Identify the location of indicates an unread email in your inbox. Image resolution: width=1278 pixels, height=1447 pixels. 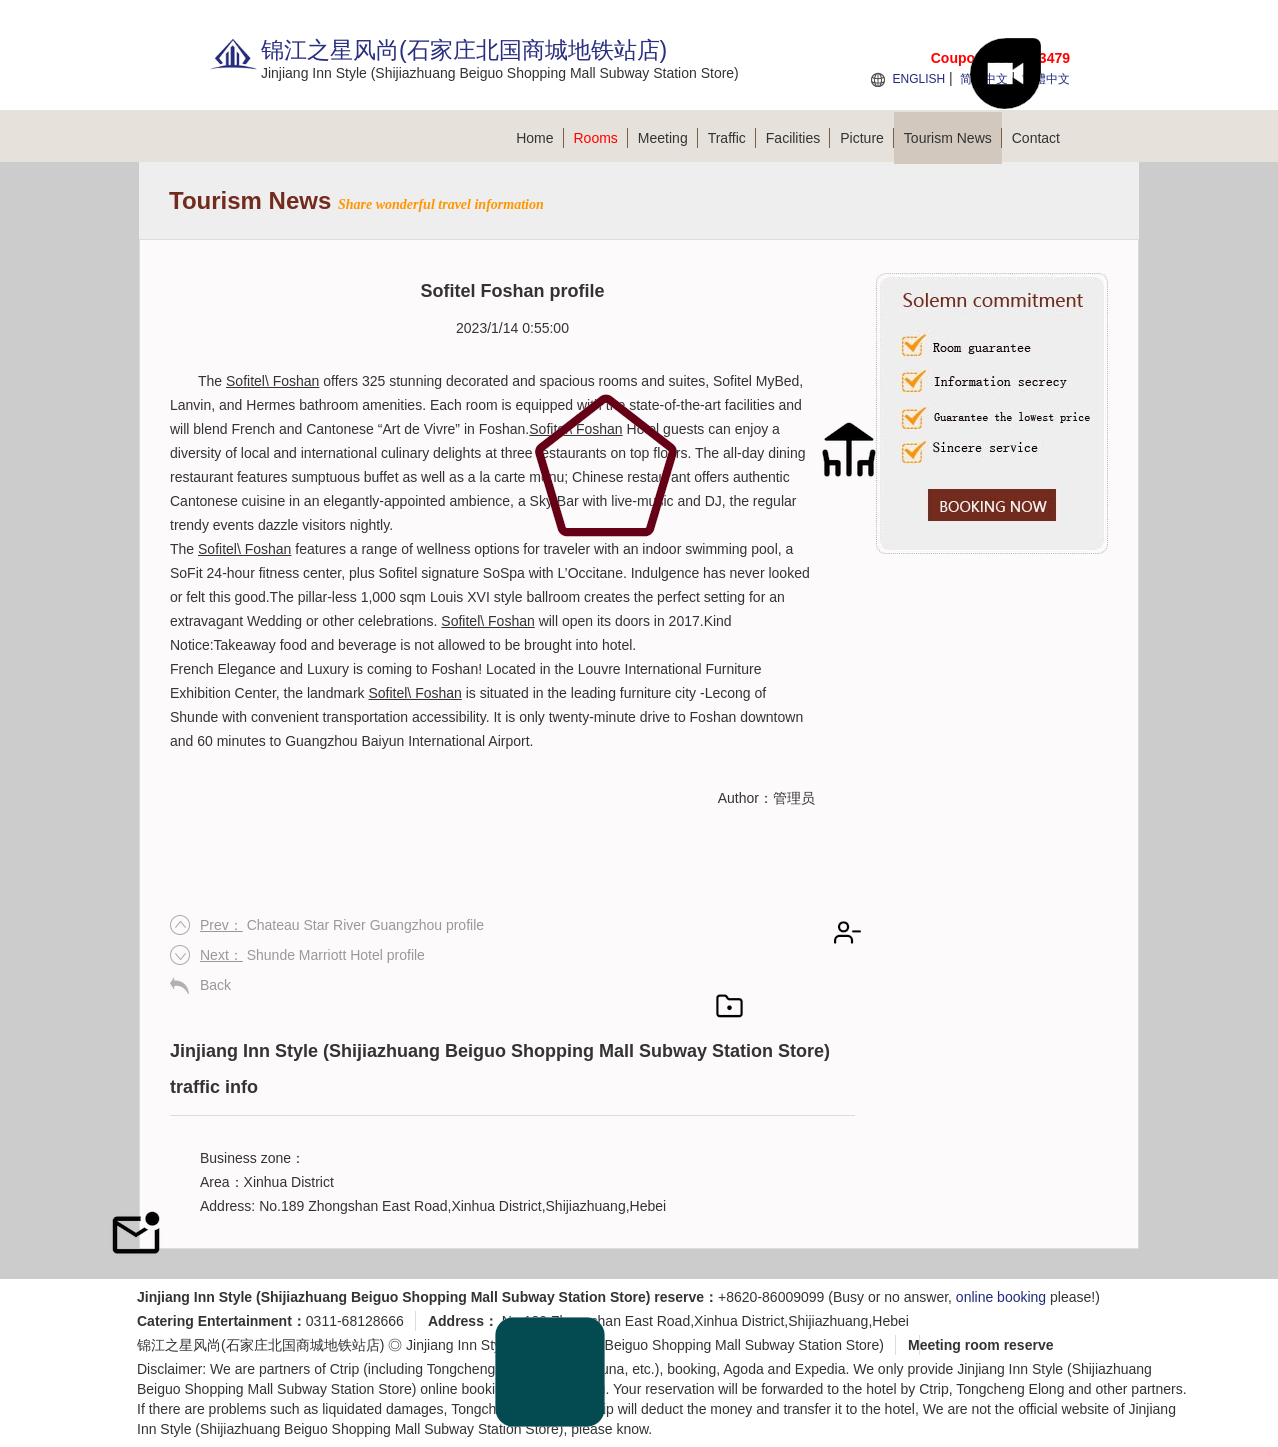
(136, 1235).